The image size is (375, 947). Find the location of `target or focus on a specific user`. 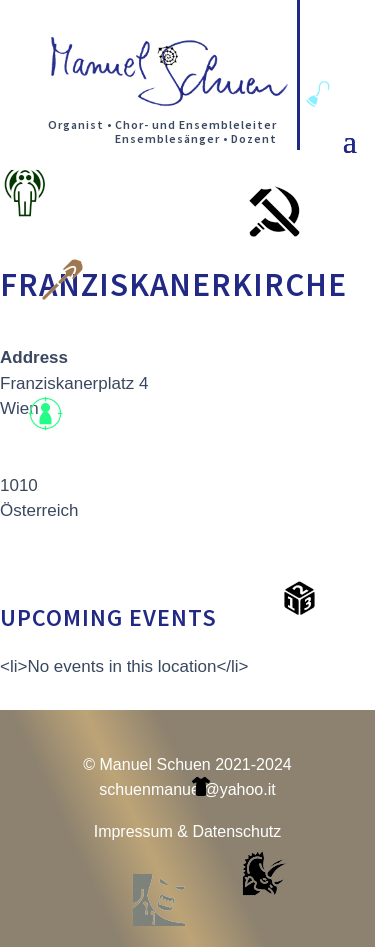

target or focus on a specific user is located at coordinates (45, 413).